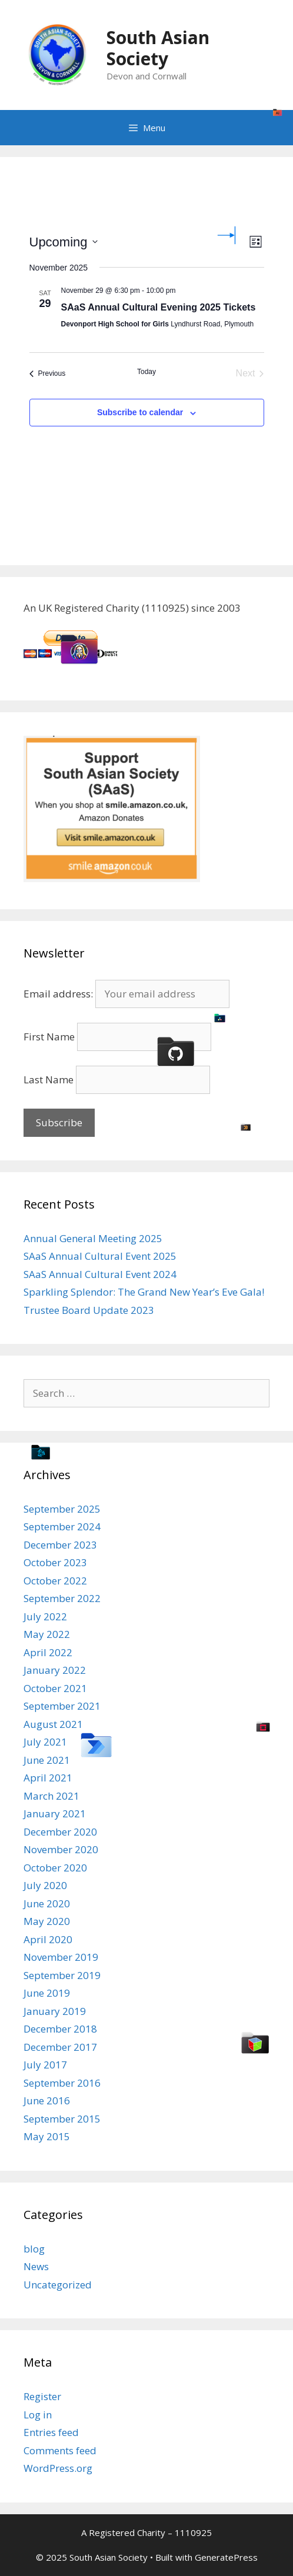 Image resolution: width=293 pixels, height=2576 pixels. Describe the element at coordinates (277, 112) in the screenshot. I see `open folder containing Adobe Illustrator files` at that location.